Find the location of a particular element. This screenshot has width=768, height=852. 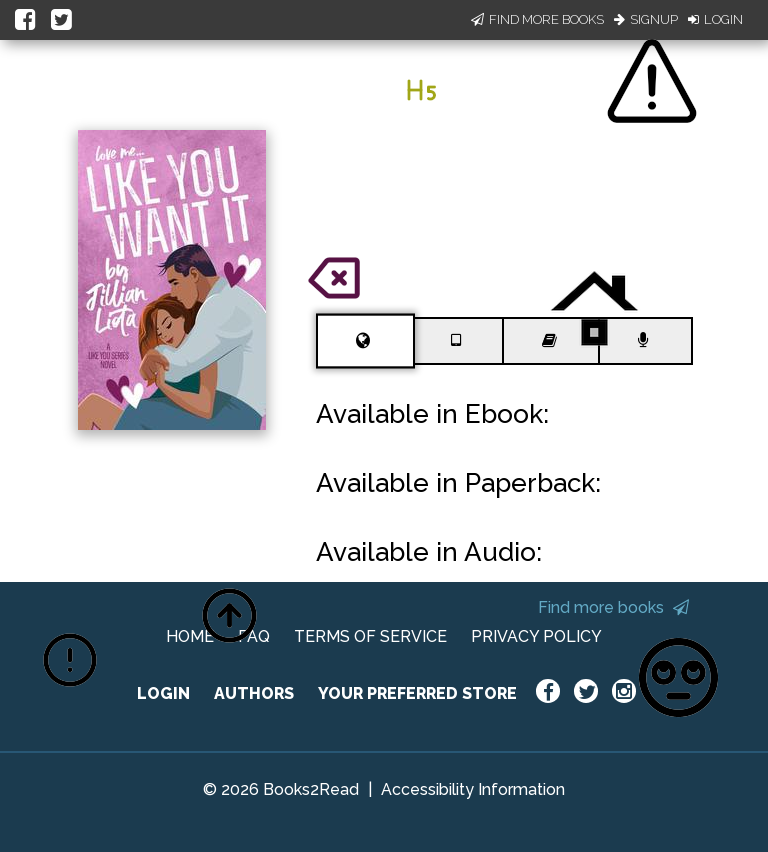

format text as heading level 5 is located at coordinates (421, 90).